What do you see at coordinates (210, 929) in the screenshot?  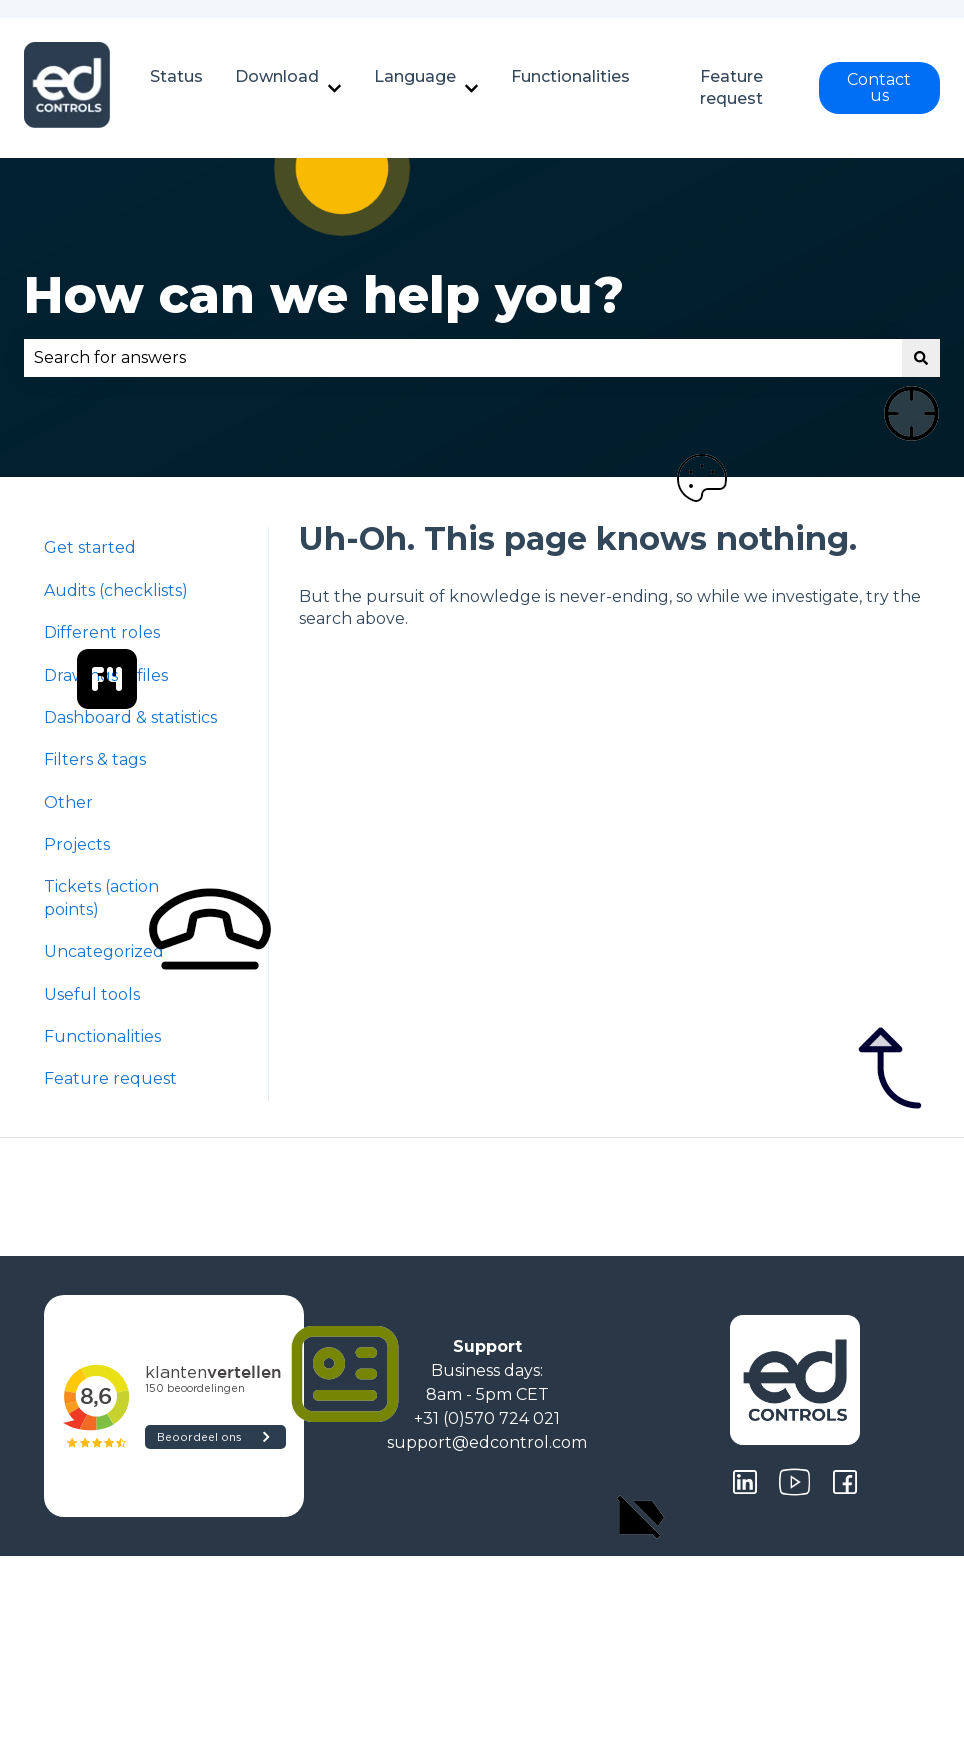 I see `end the current phone call` at bounding box center [210, 929].